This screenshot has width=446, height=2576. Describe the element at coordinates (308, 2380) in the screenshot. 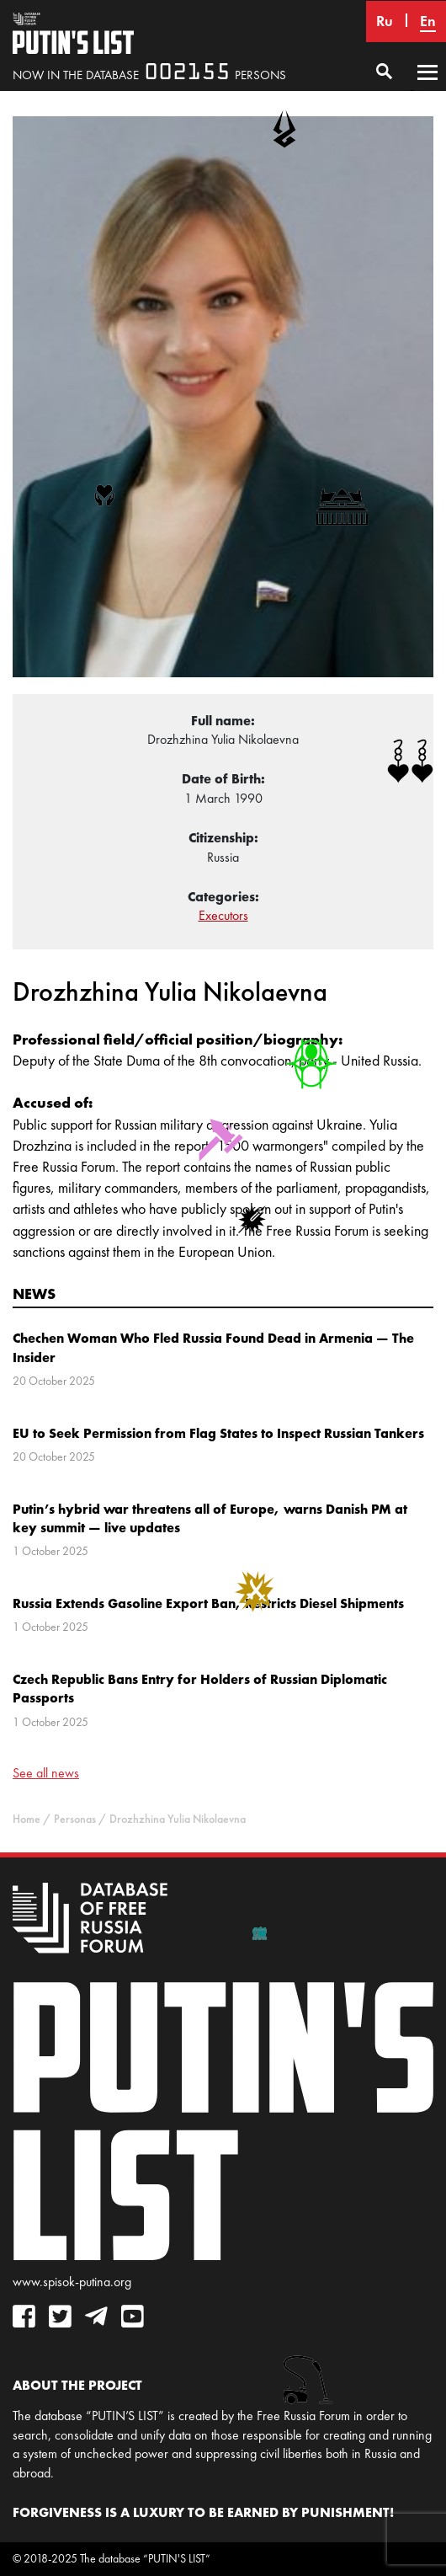

I see `access cleaning or vacuum robot controls` at that location.